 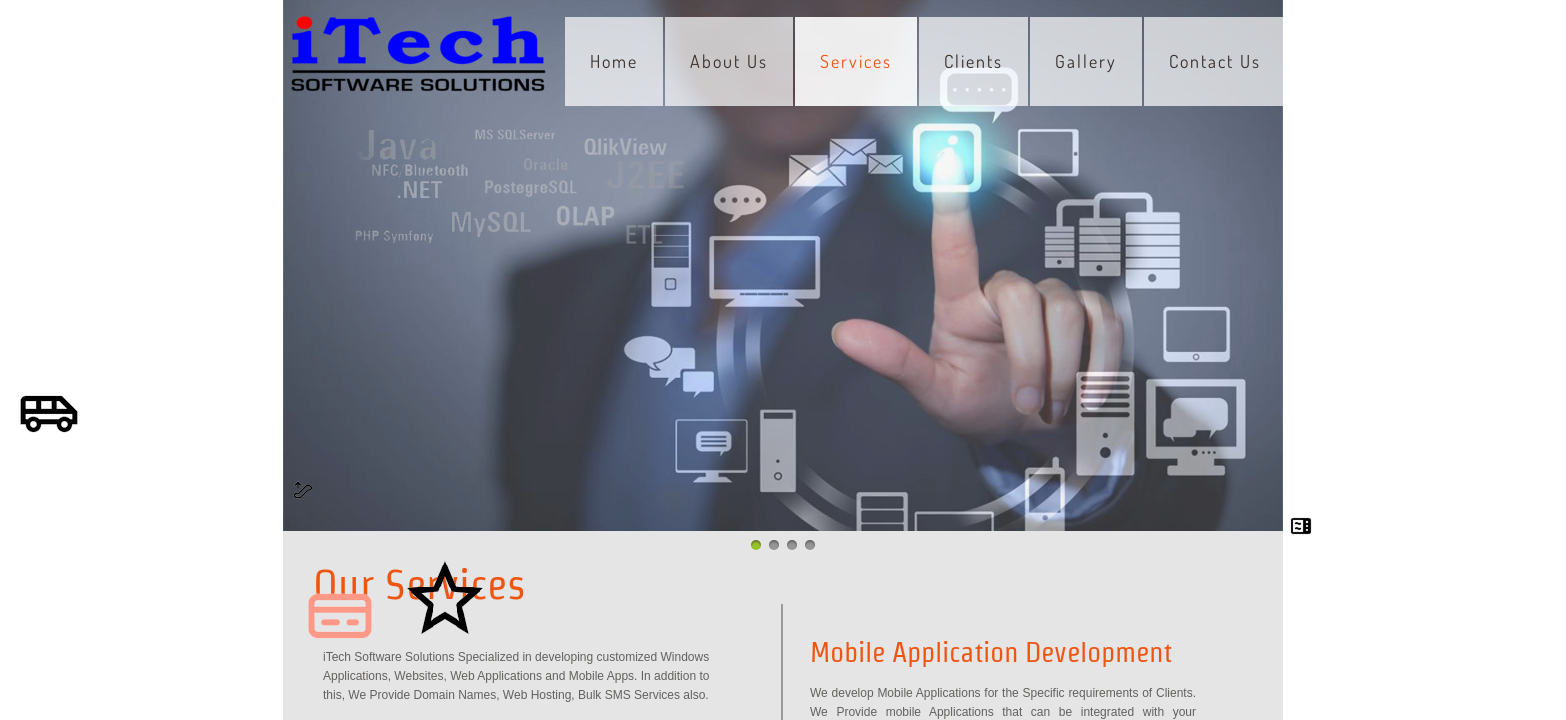 I want to click on access microwave controls or settings, so click(x=1301, y=526).